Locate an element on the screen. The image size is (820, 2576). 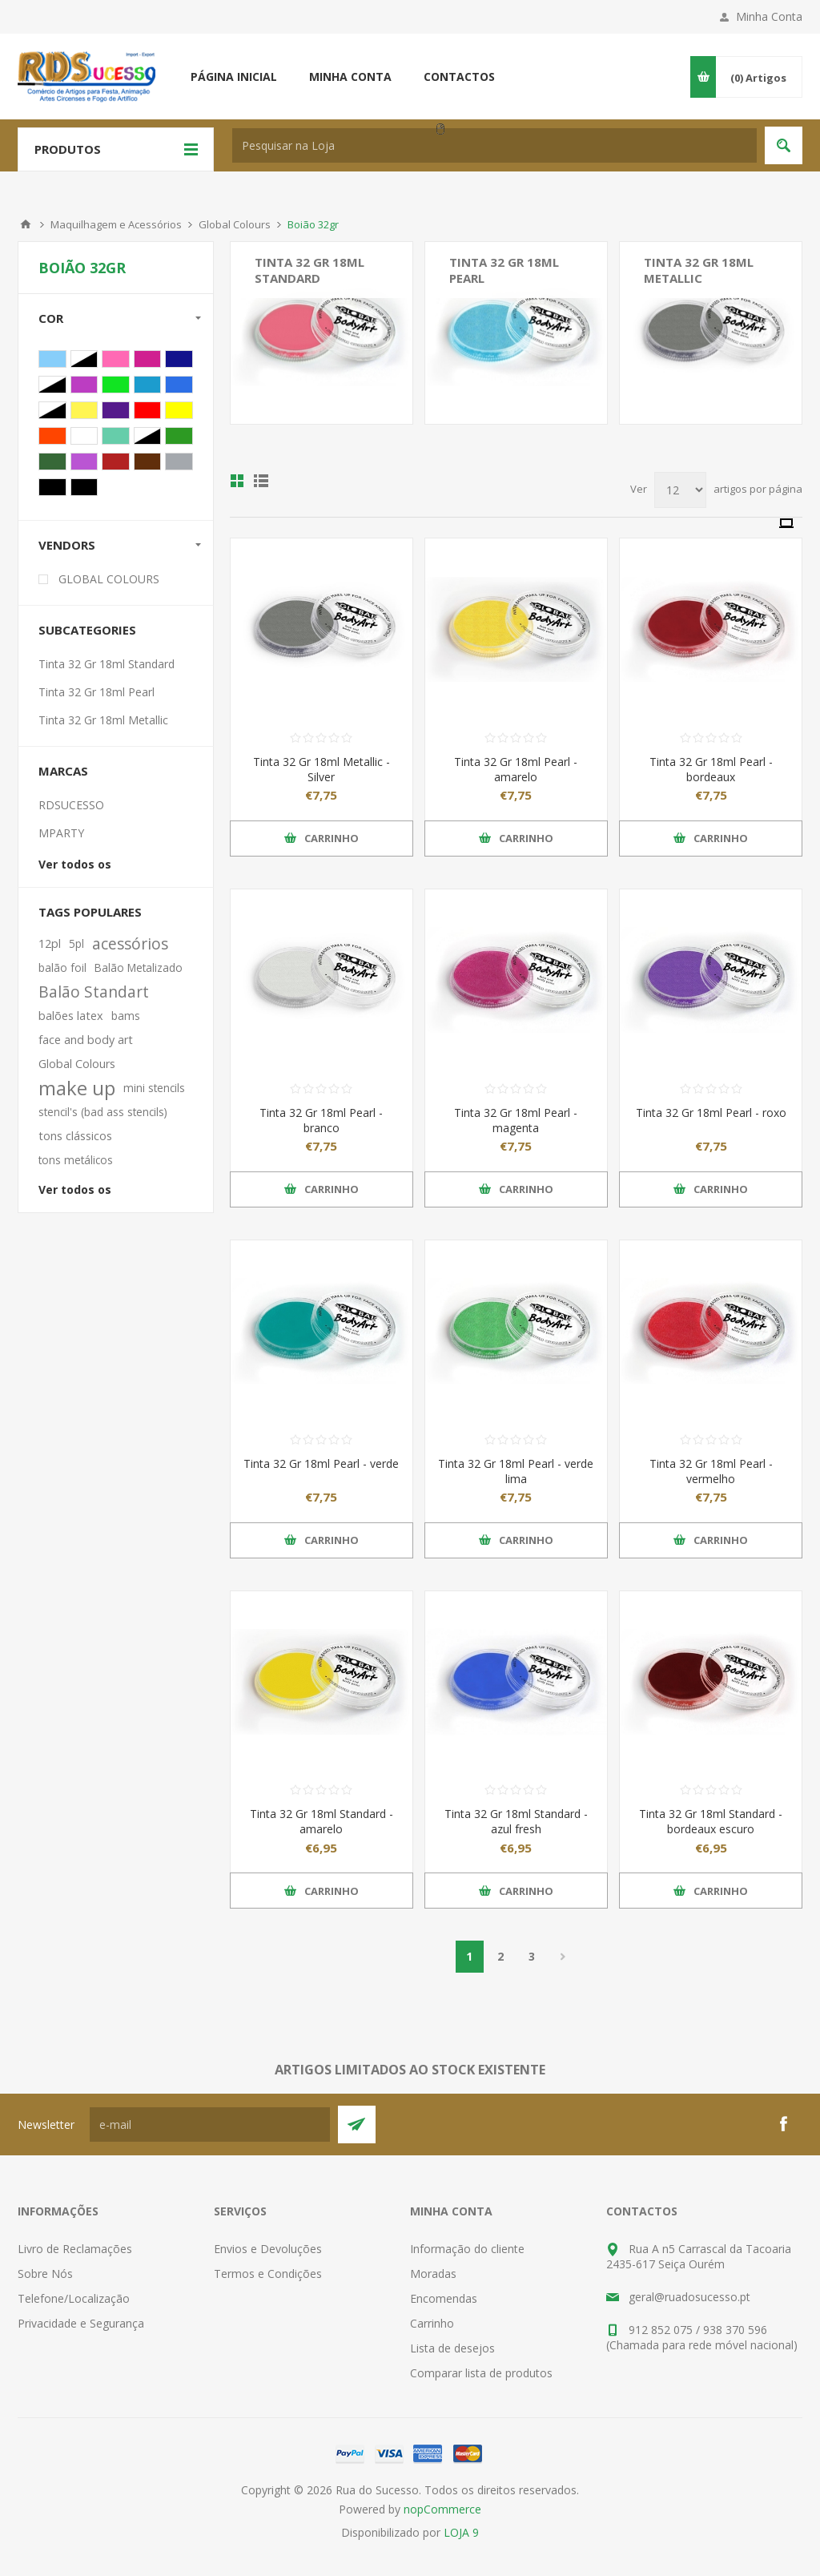
access laptop or computer settings is located at coordinates (786, 523).